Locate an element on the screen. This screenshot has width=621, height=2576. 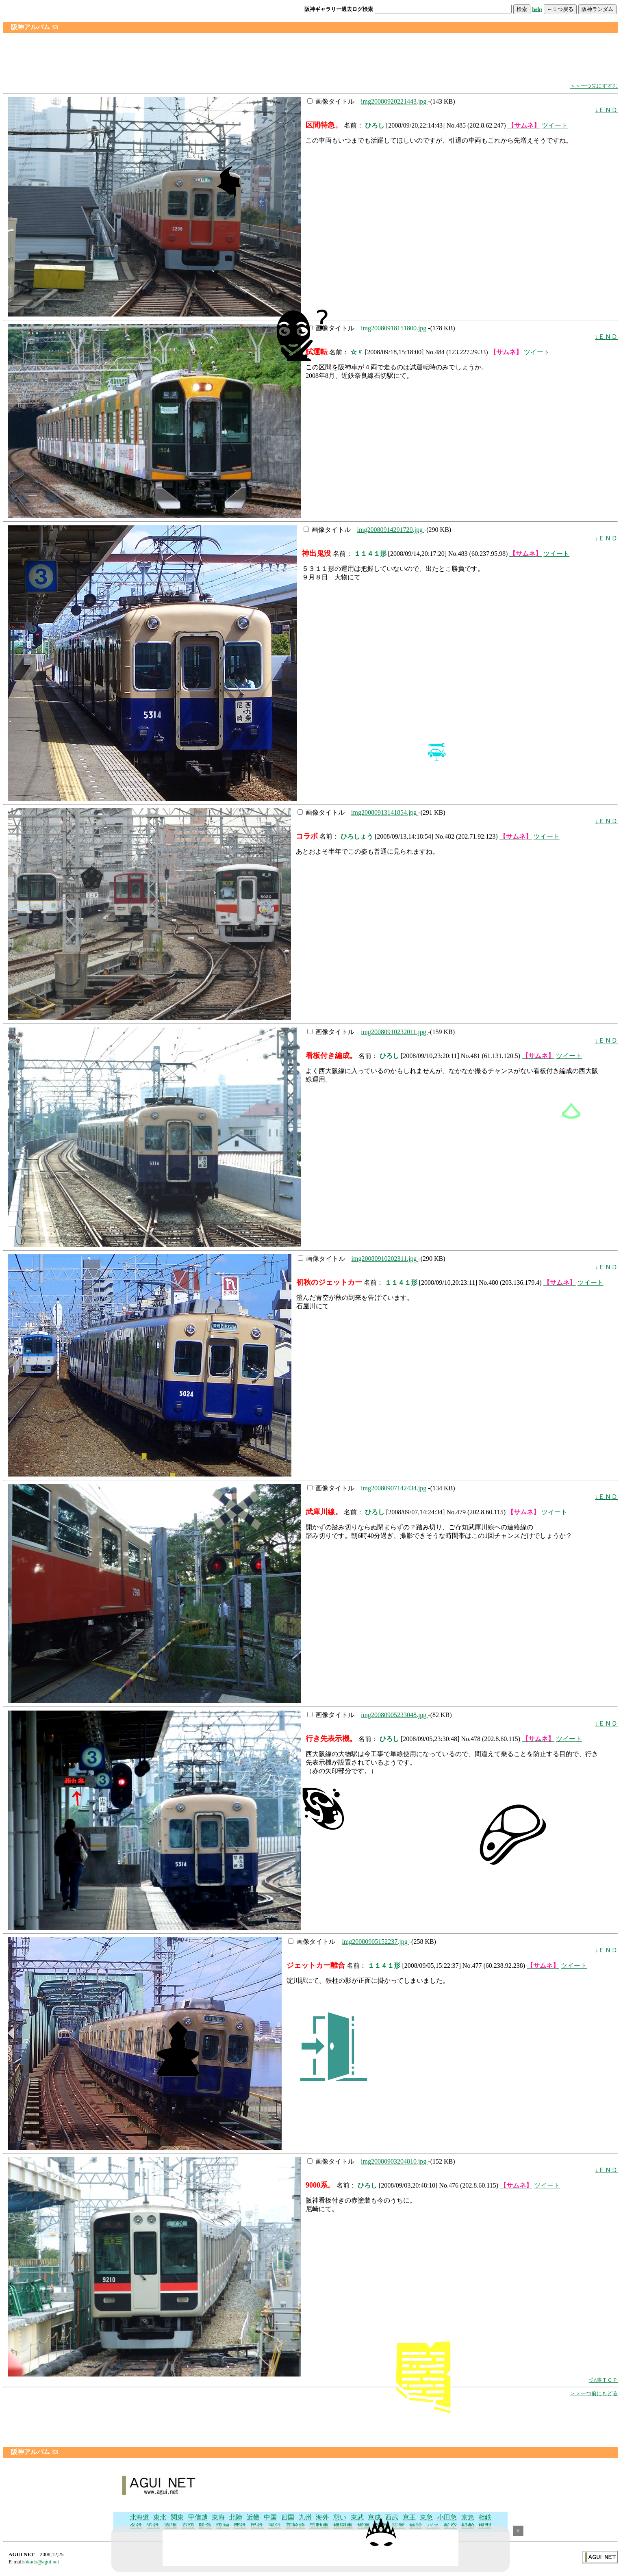
indicates a thinking or processing state is located at coordinates (302, 334).